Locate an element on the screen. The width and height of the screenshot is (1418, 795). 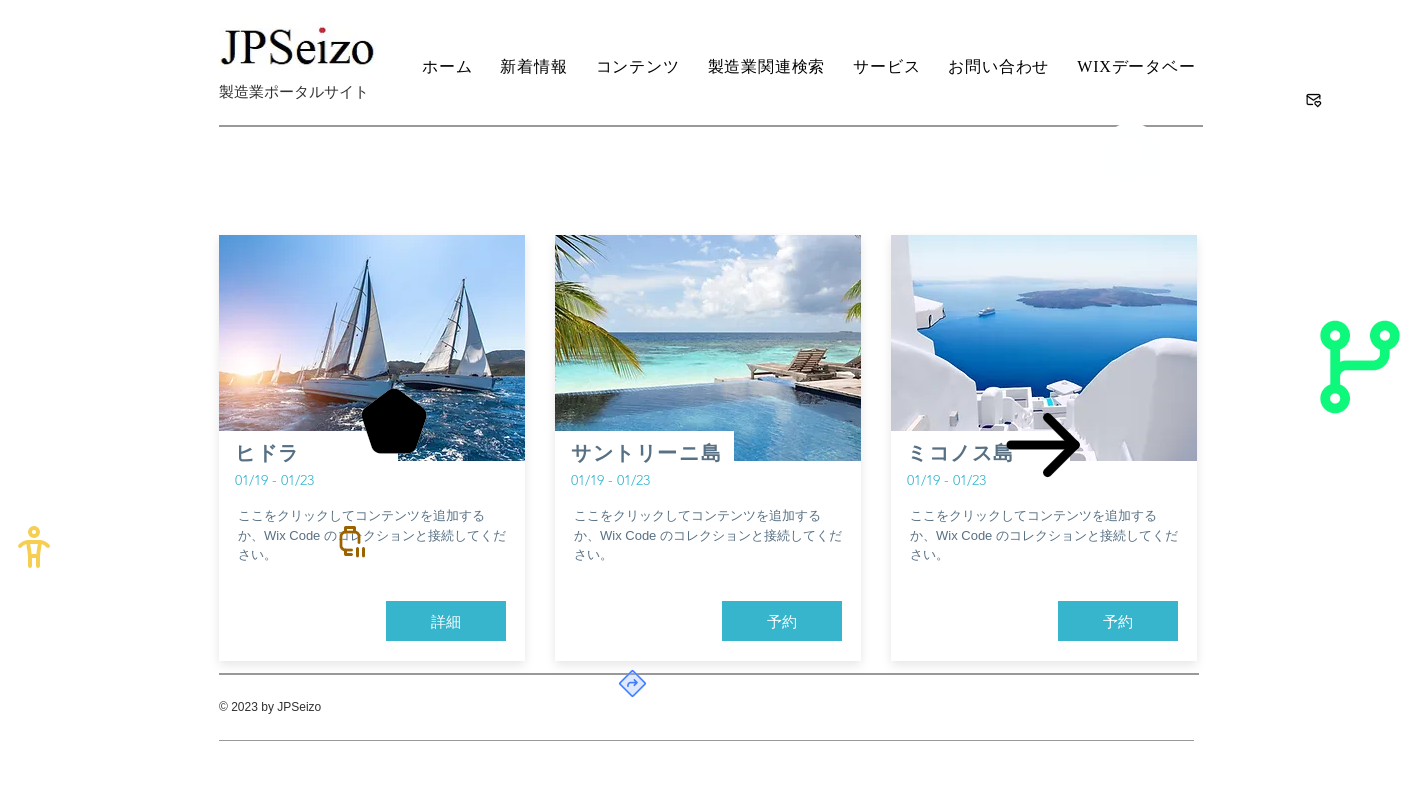
view favorite or loved emails is located at coordinates (1313, 99).